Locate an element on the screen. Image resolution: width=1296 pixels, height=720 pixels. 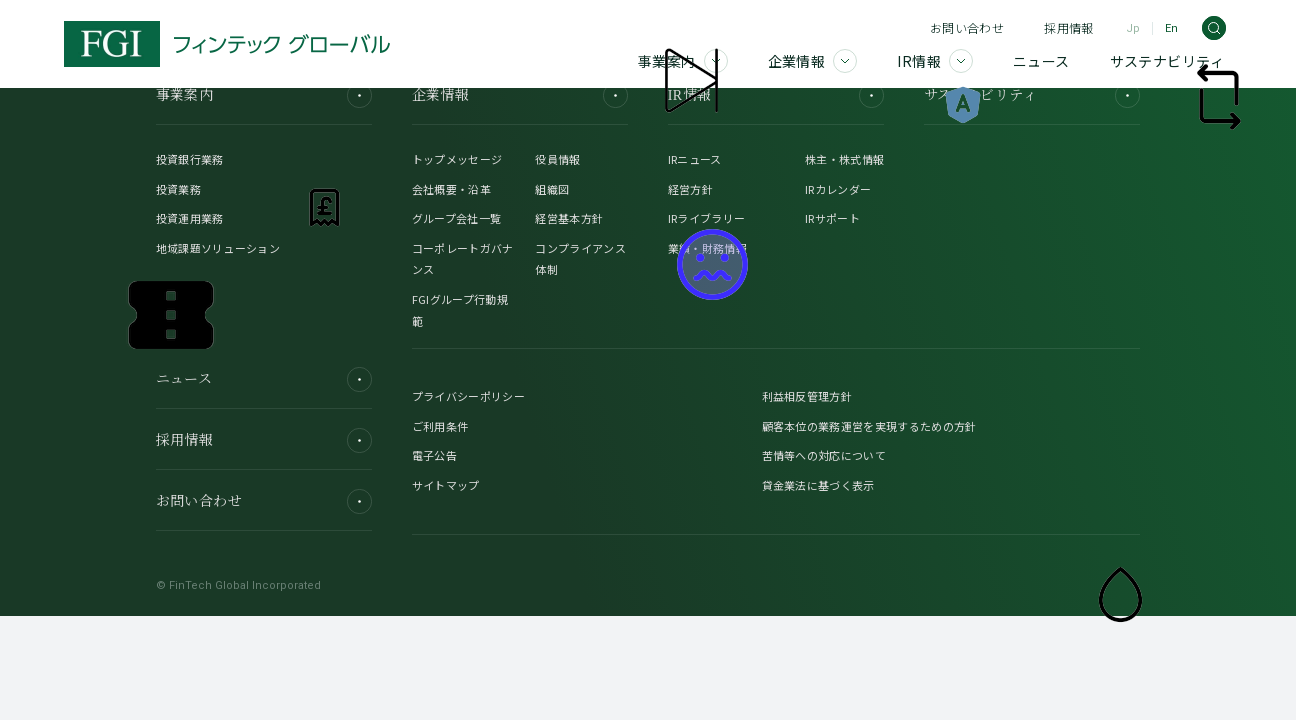
indicates water or liquid-related settings is located at coordinates (1120, 596).